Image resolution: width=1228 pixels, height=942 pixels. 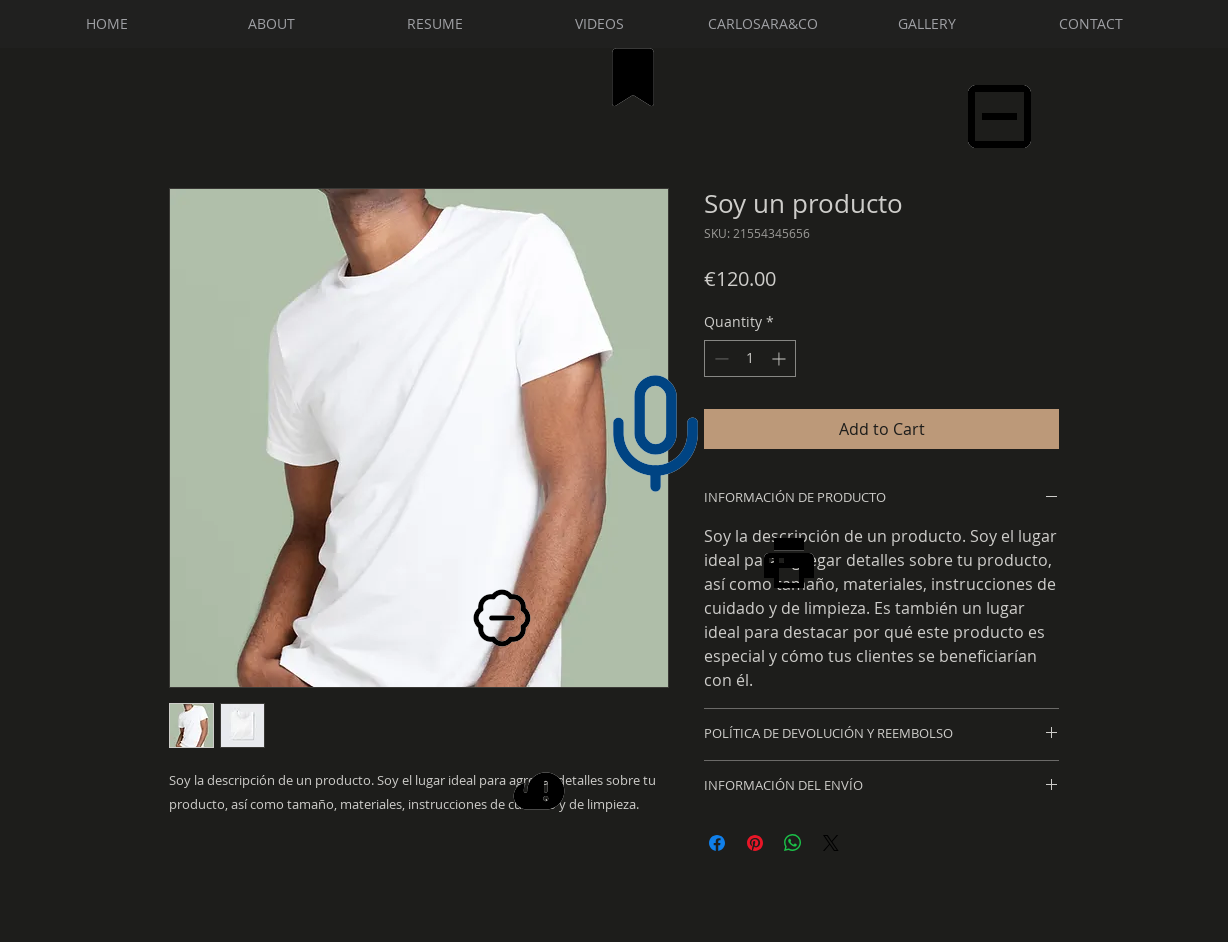 I want to click on cloud storage warning or issue detected, so click(x=539, y=791).